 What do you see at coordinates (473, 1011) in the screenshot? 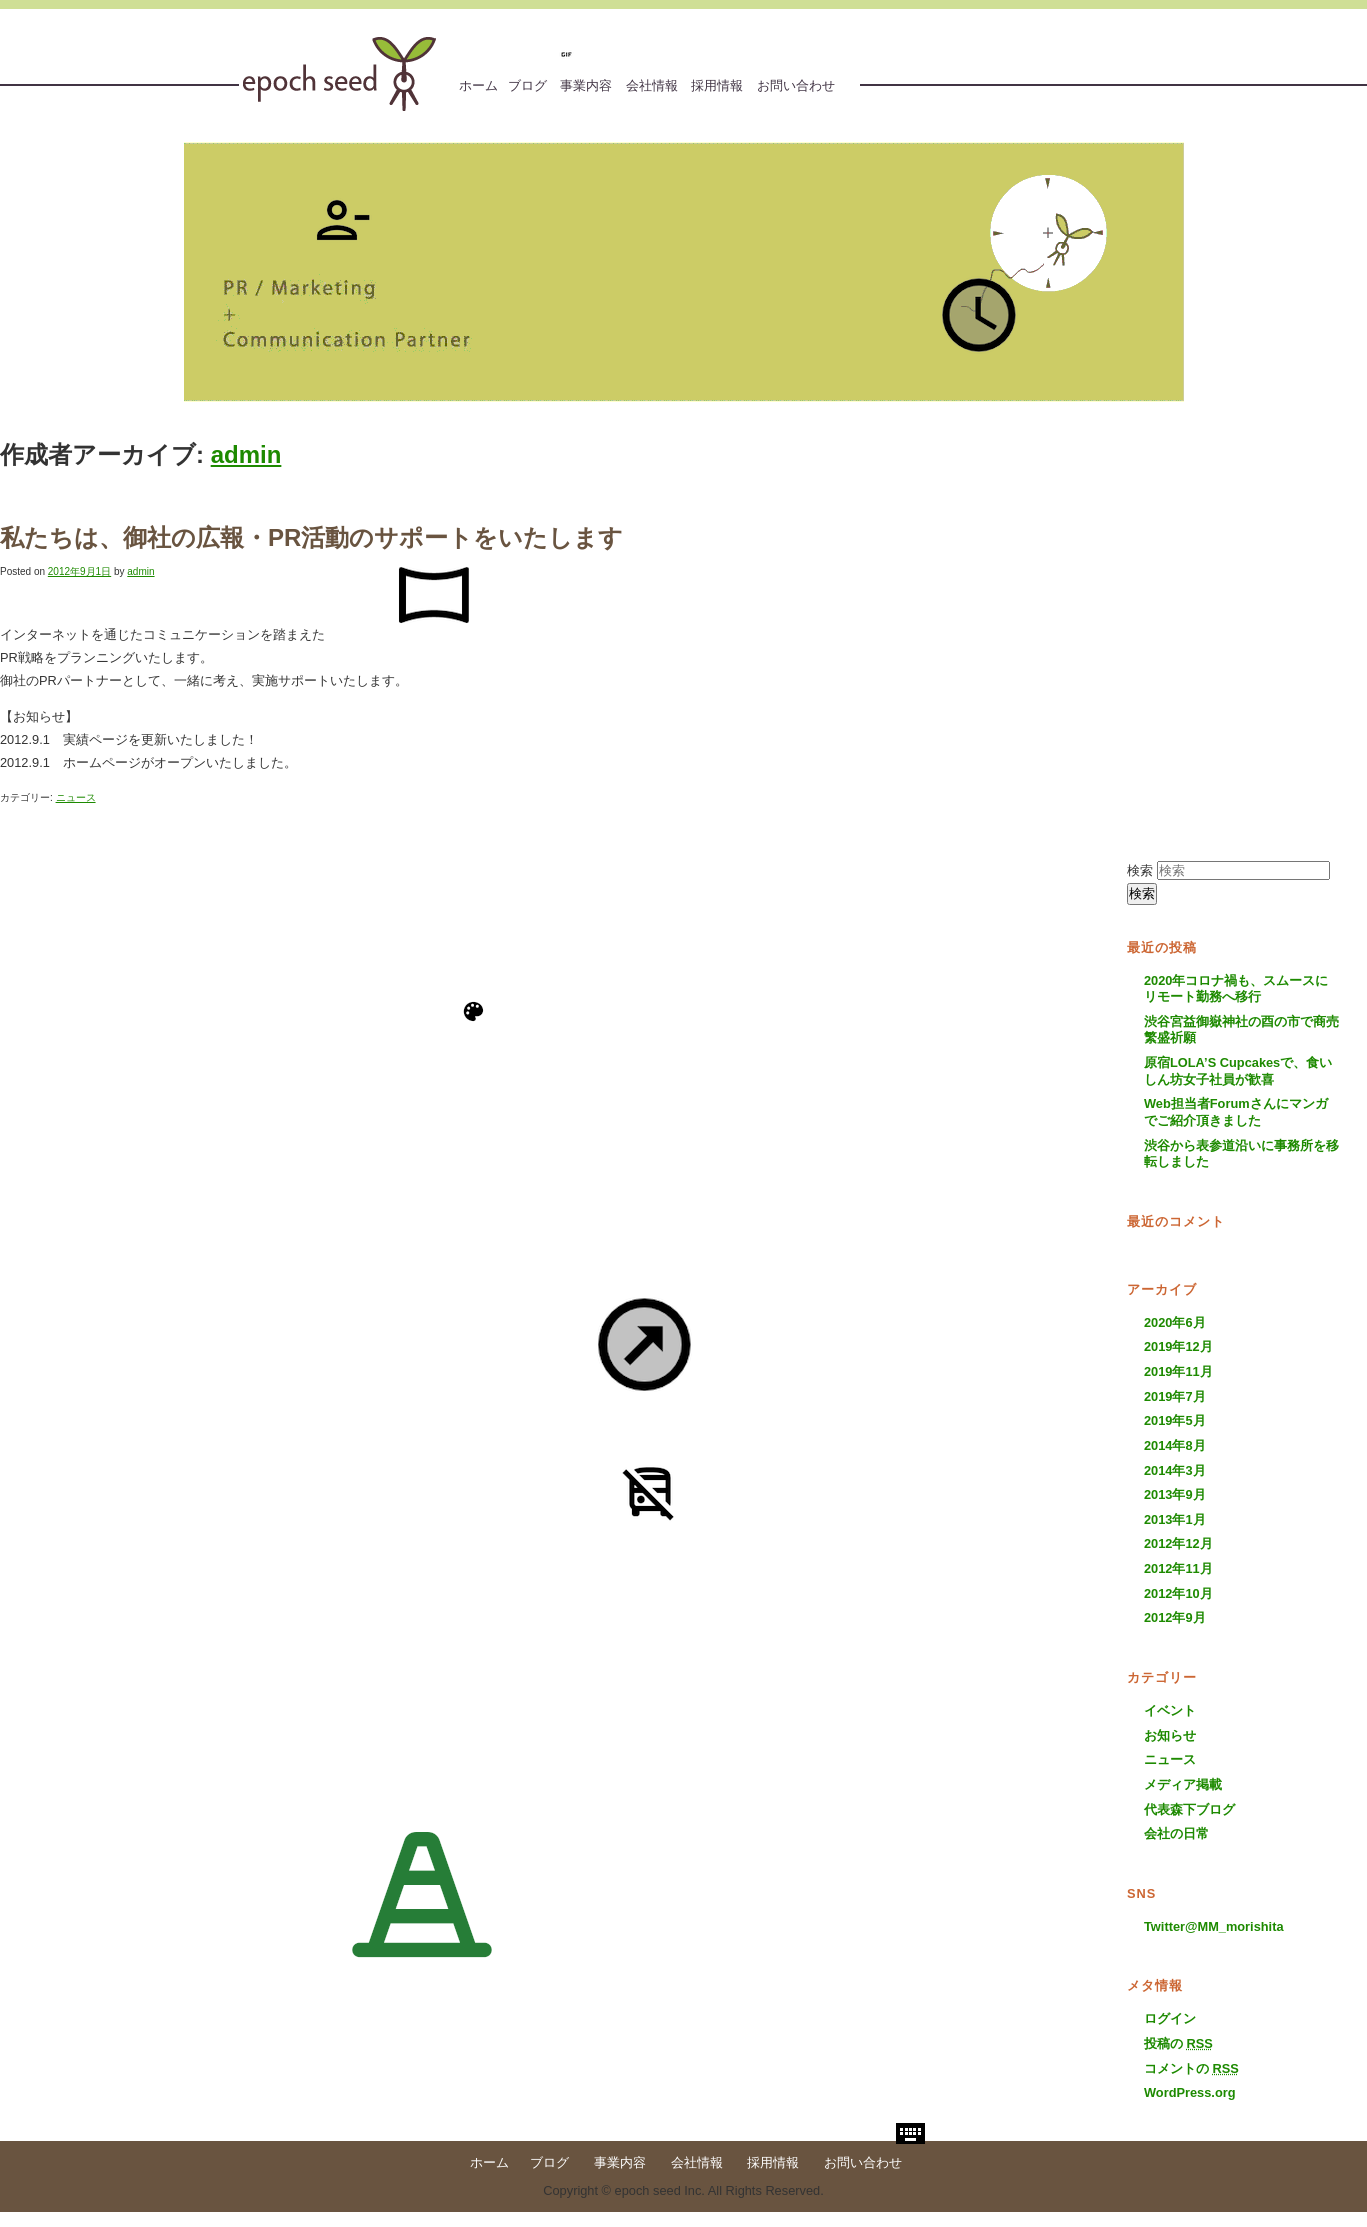
I see `open color picker or theme settings` at bounding box center [473, 1011].